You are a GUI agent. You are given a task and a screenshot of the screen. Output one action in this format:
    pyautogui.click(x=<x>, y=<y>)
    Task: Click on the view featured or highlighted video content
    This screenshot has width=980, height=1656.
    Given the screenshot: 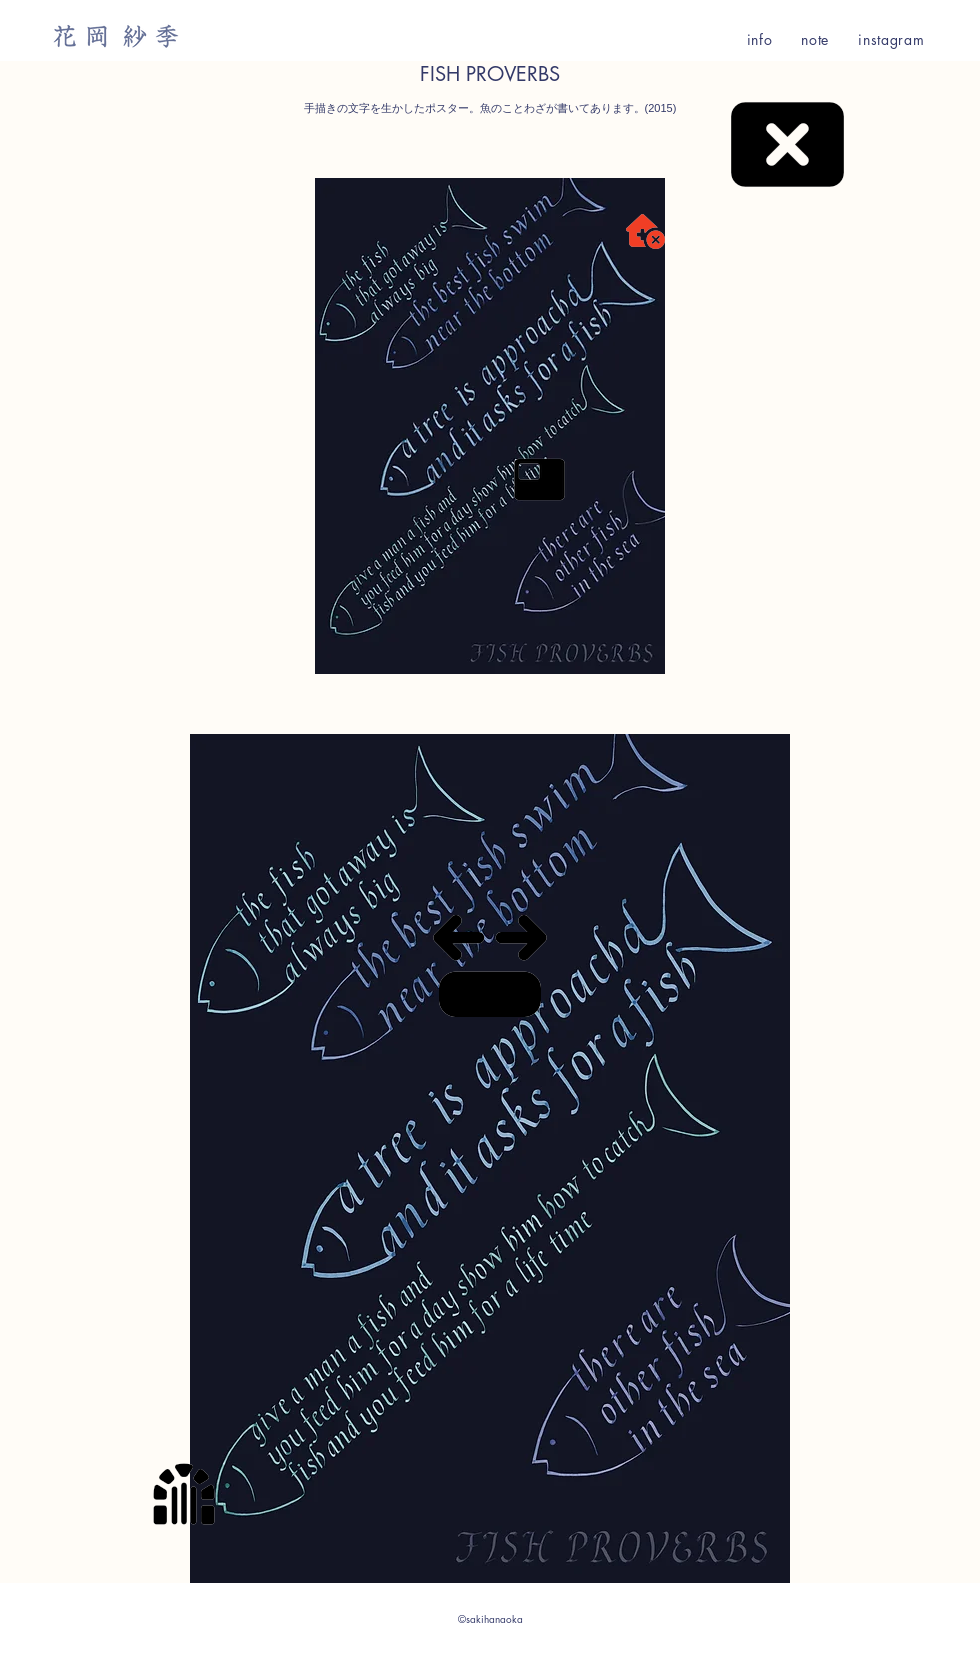 What is the action you would take?
    pyautogui.click(x=539, y=479)
    